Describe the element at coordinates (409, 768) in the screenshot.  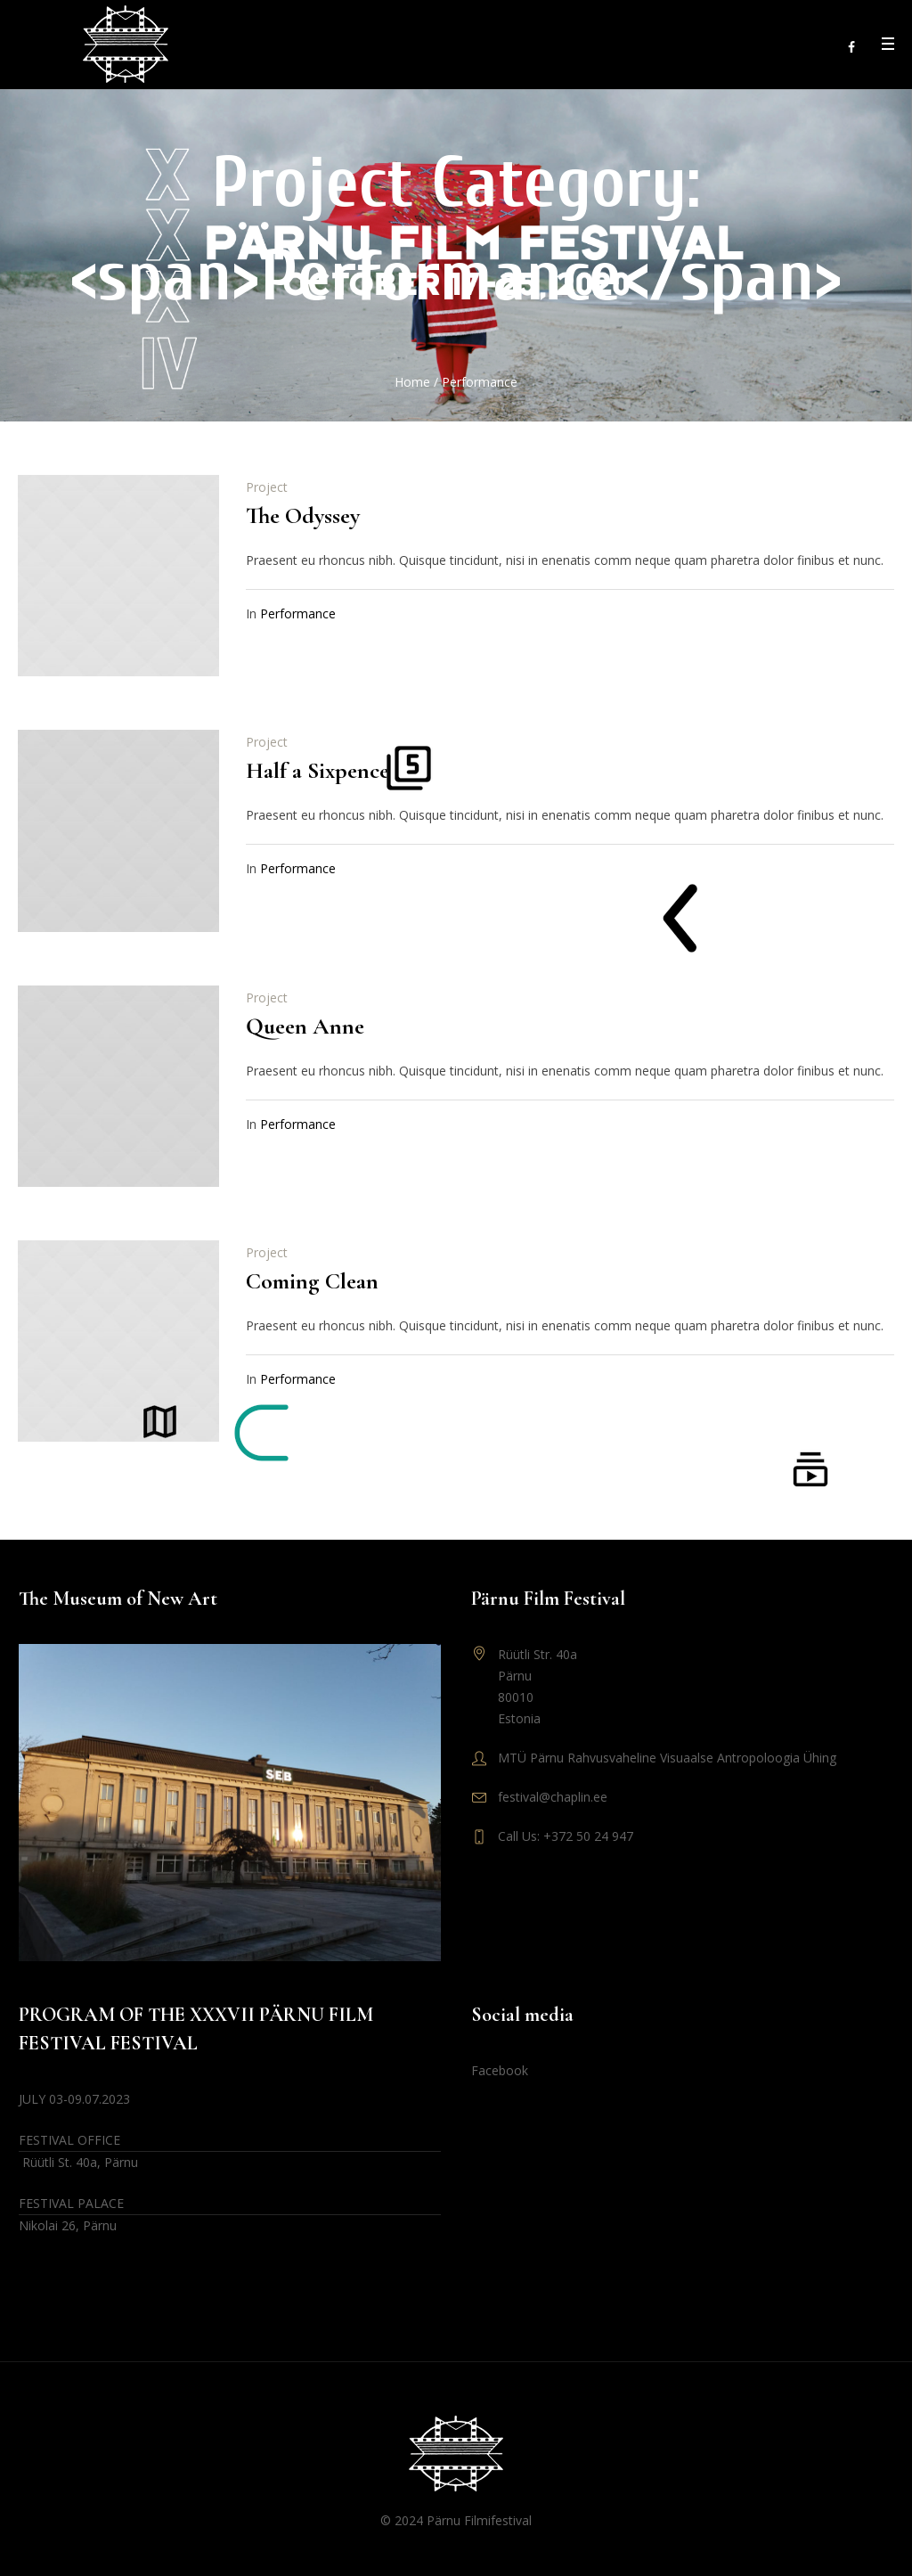
I see `indicates 5 items or layers selected` at that location.